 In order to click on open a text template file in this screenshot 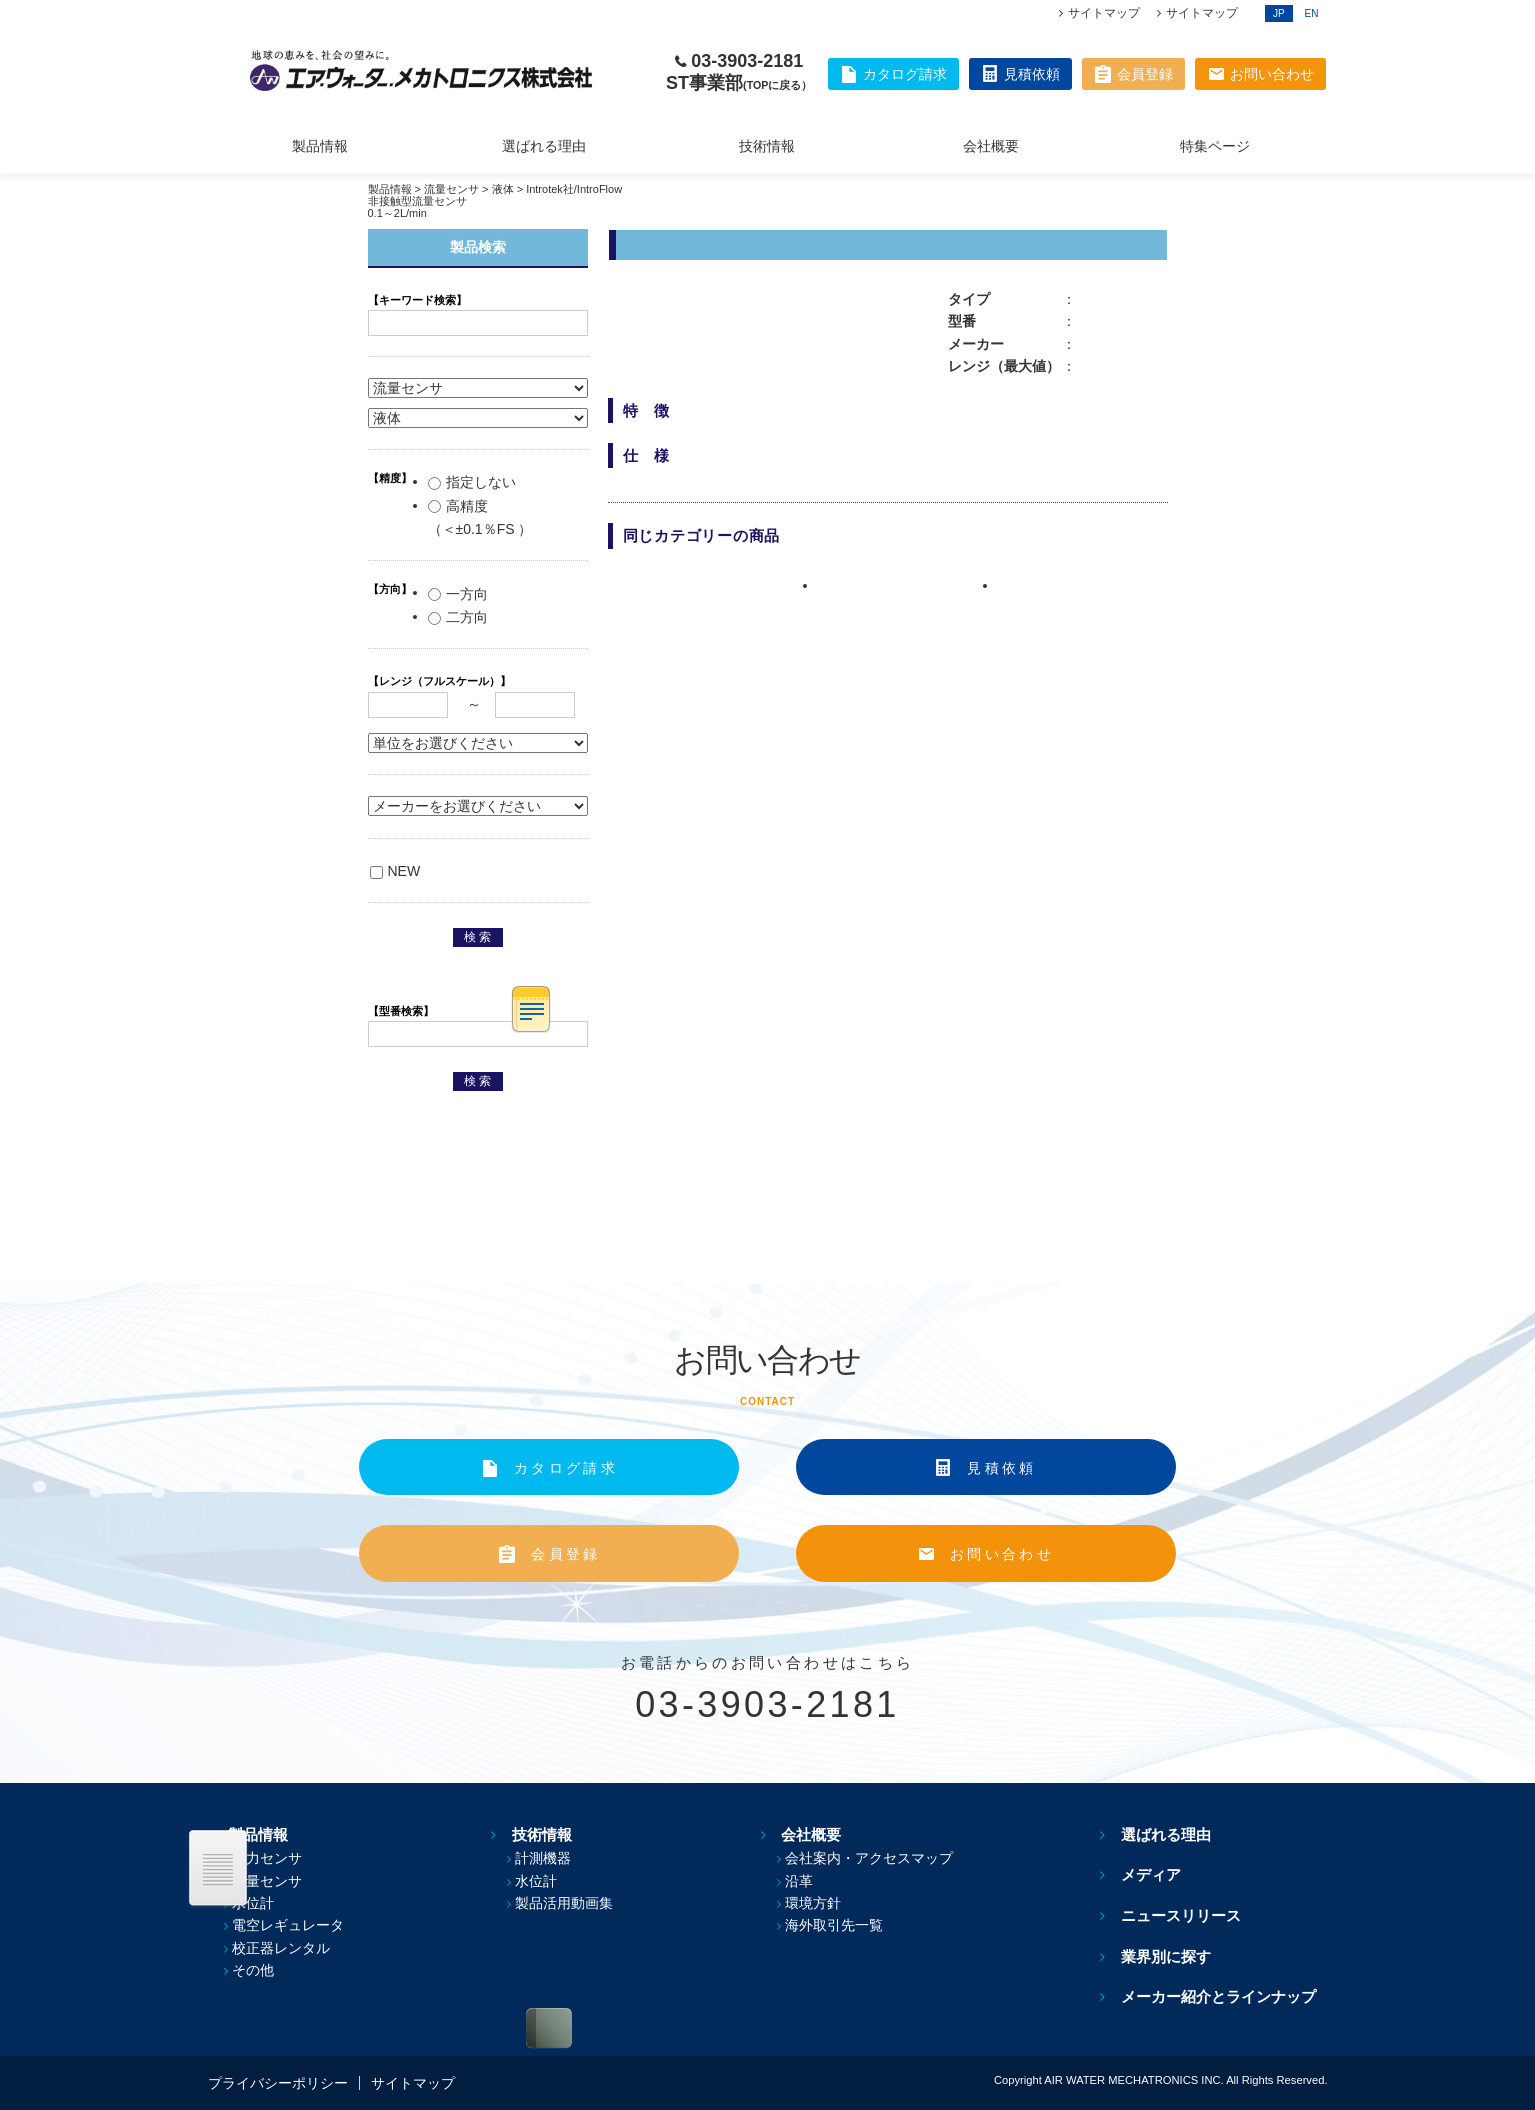, I will do `click(218, 1869)`.